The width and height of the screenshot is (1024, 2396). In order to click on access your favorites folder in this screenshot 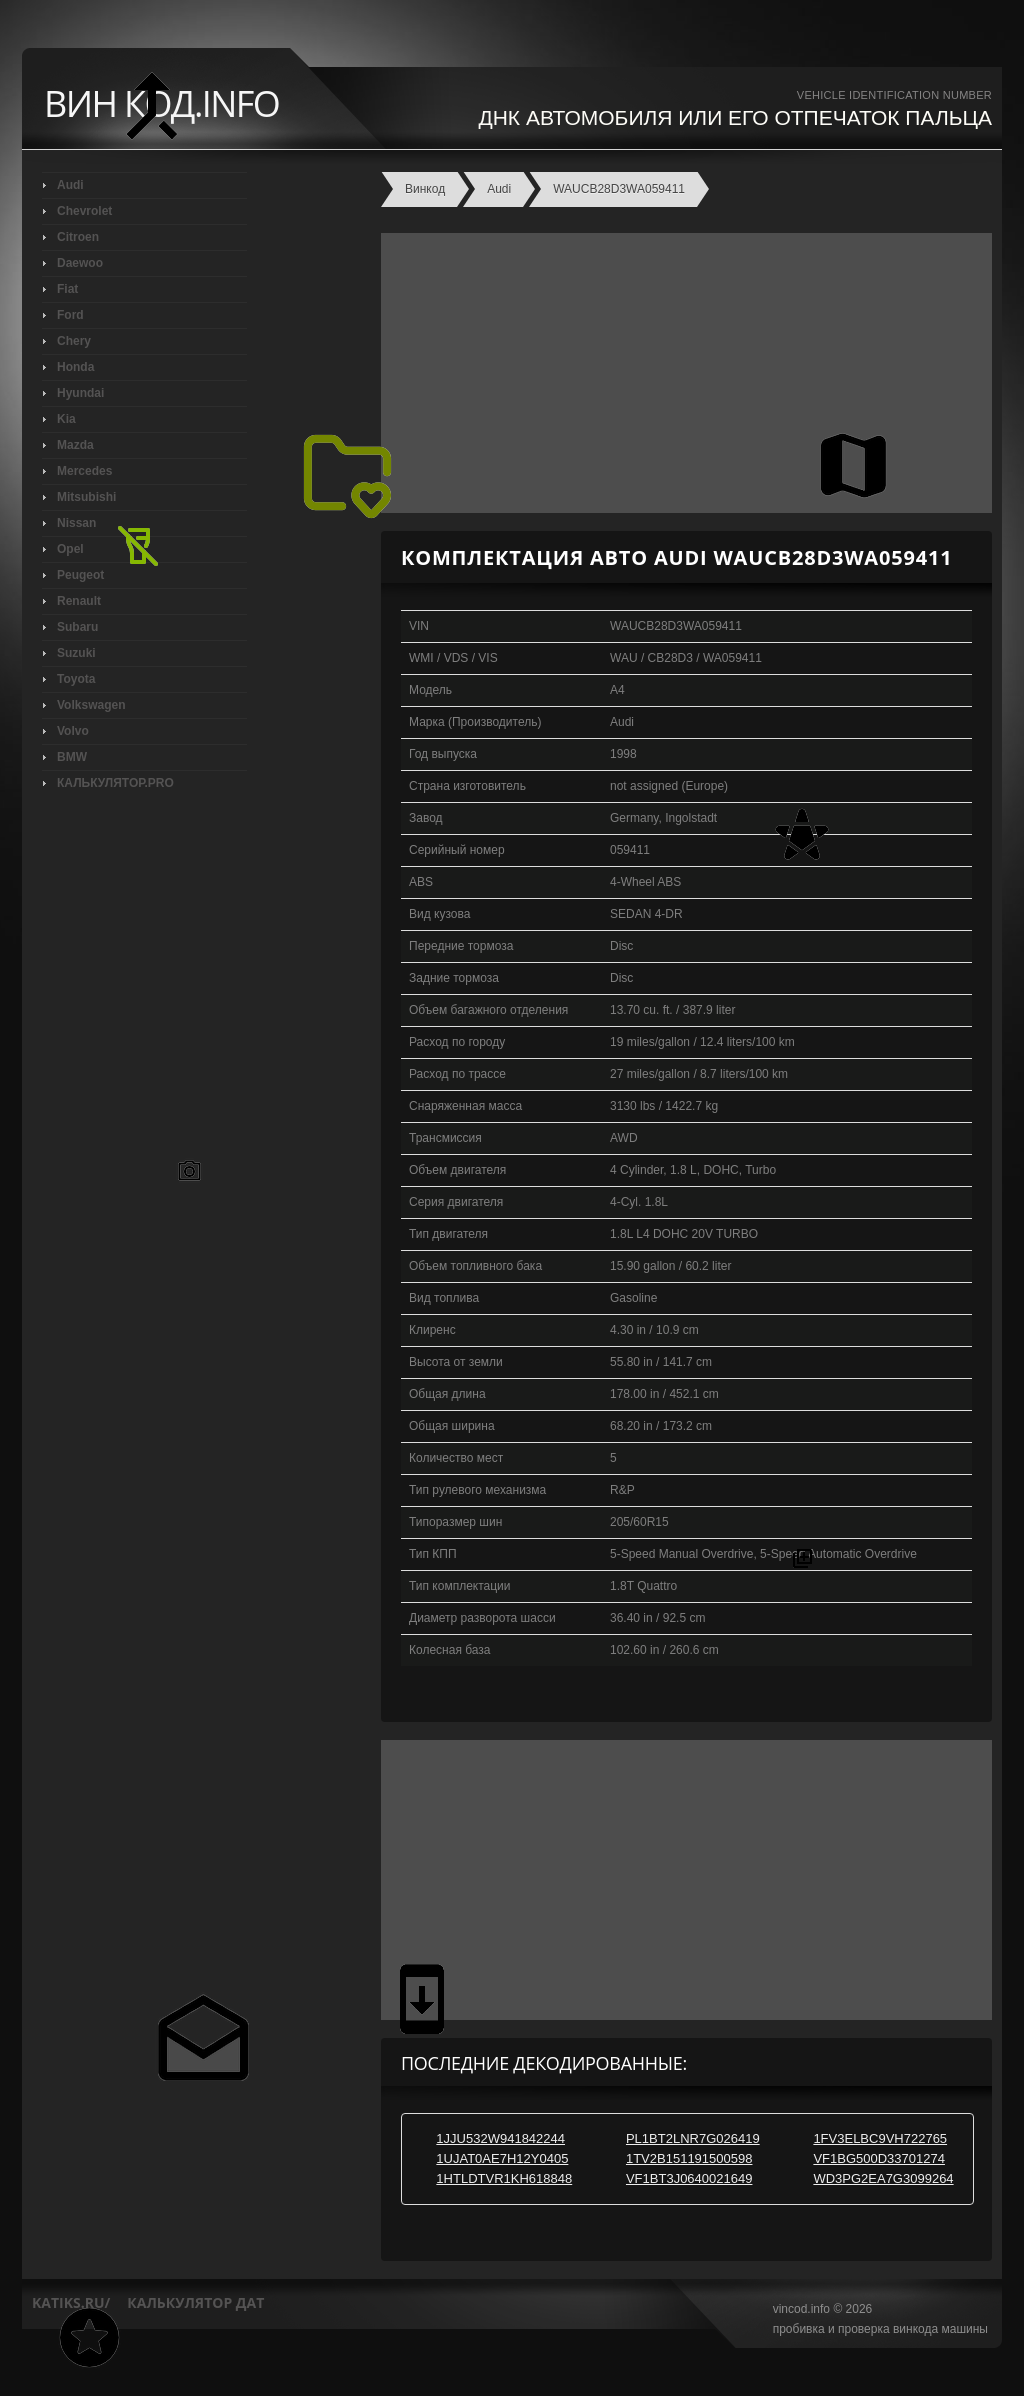, I will do `click(347, 474)`.